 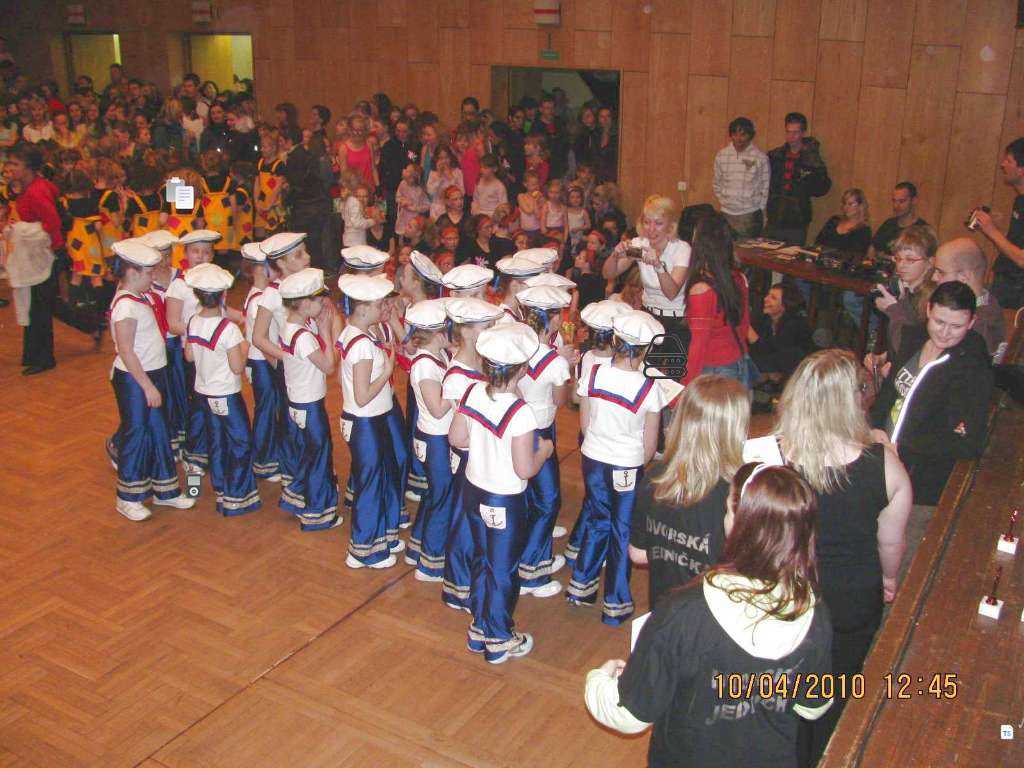 I want to click on multimedia player device, so click(x=194, y=486).